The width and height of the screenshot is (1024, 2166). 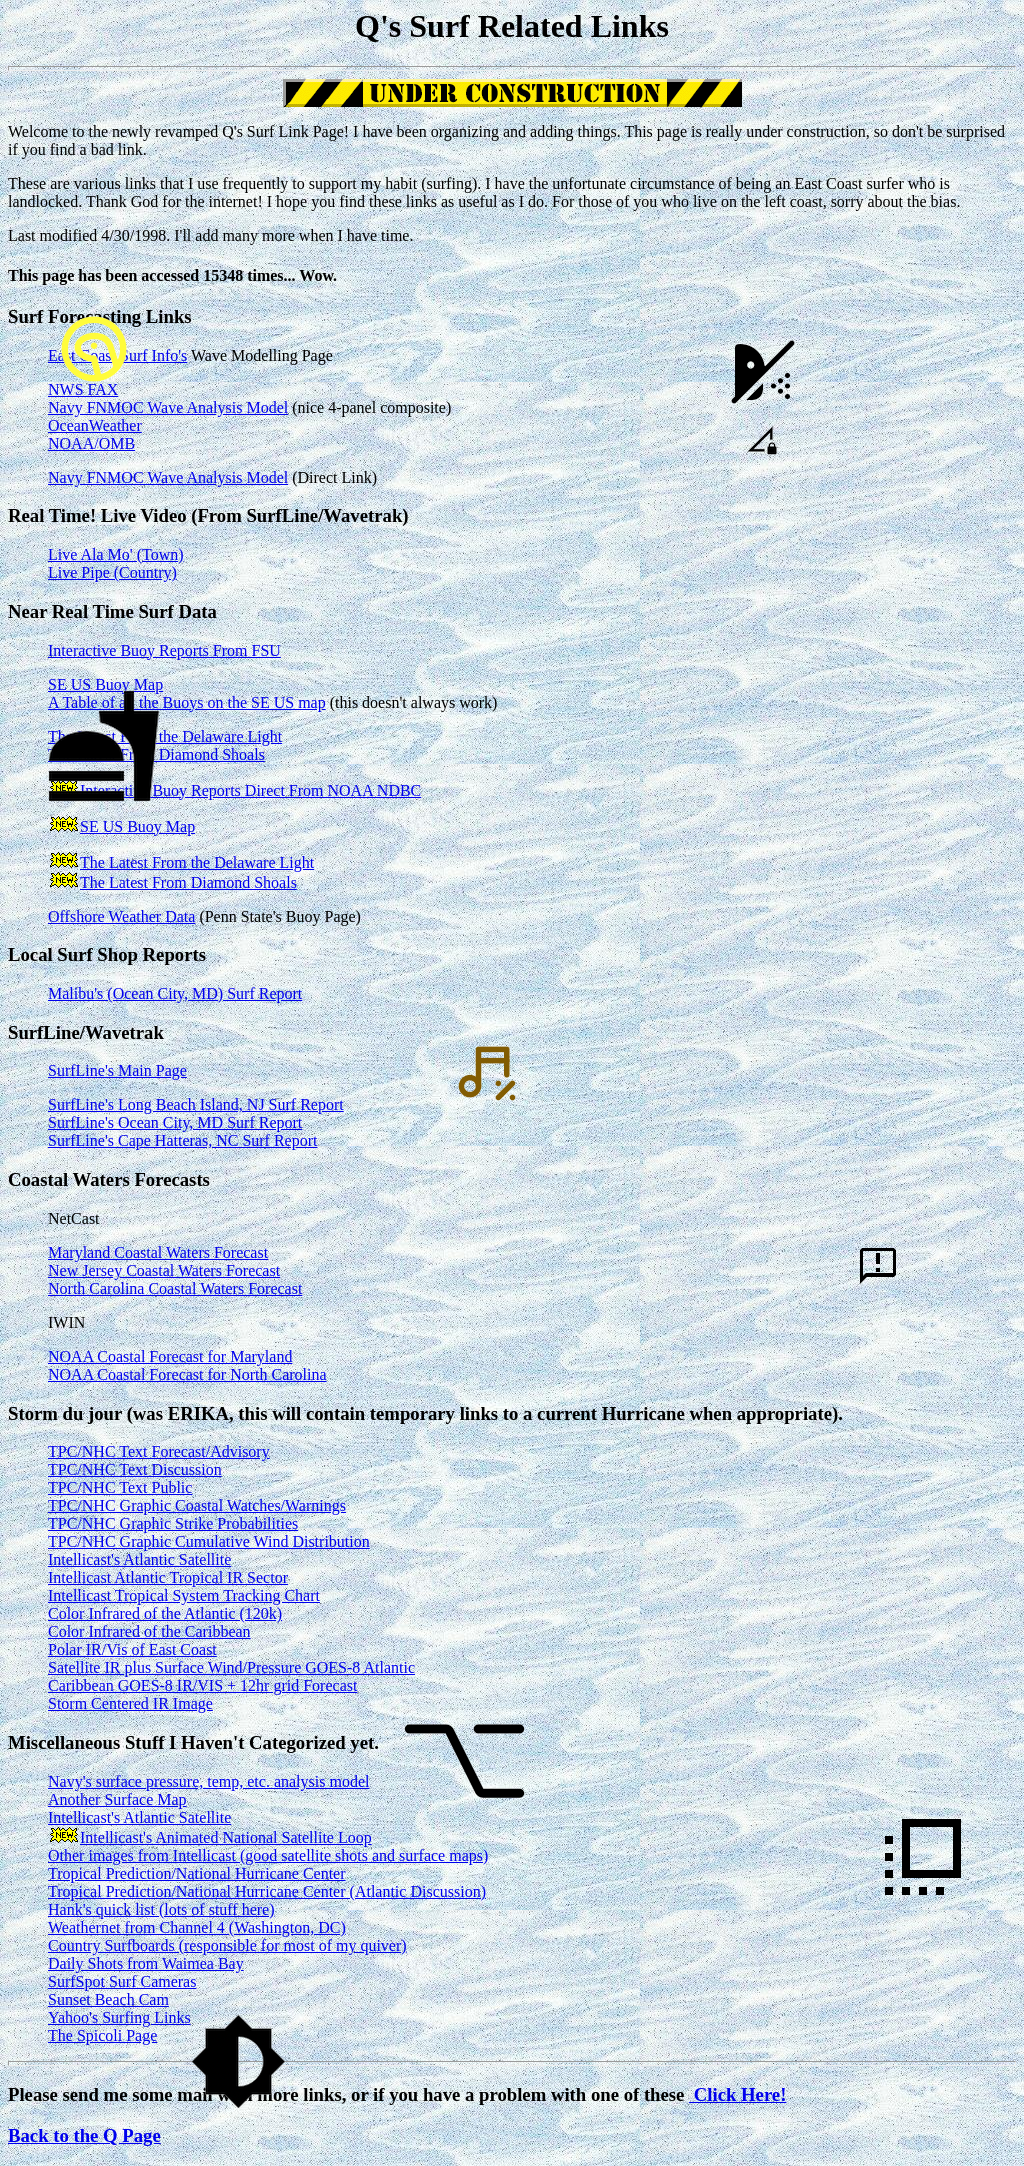 I want to click on access keyboard or input options, so click(x=464, y=1756).